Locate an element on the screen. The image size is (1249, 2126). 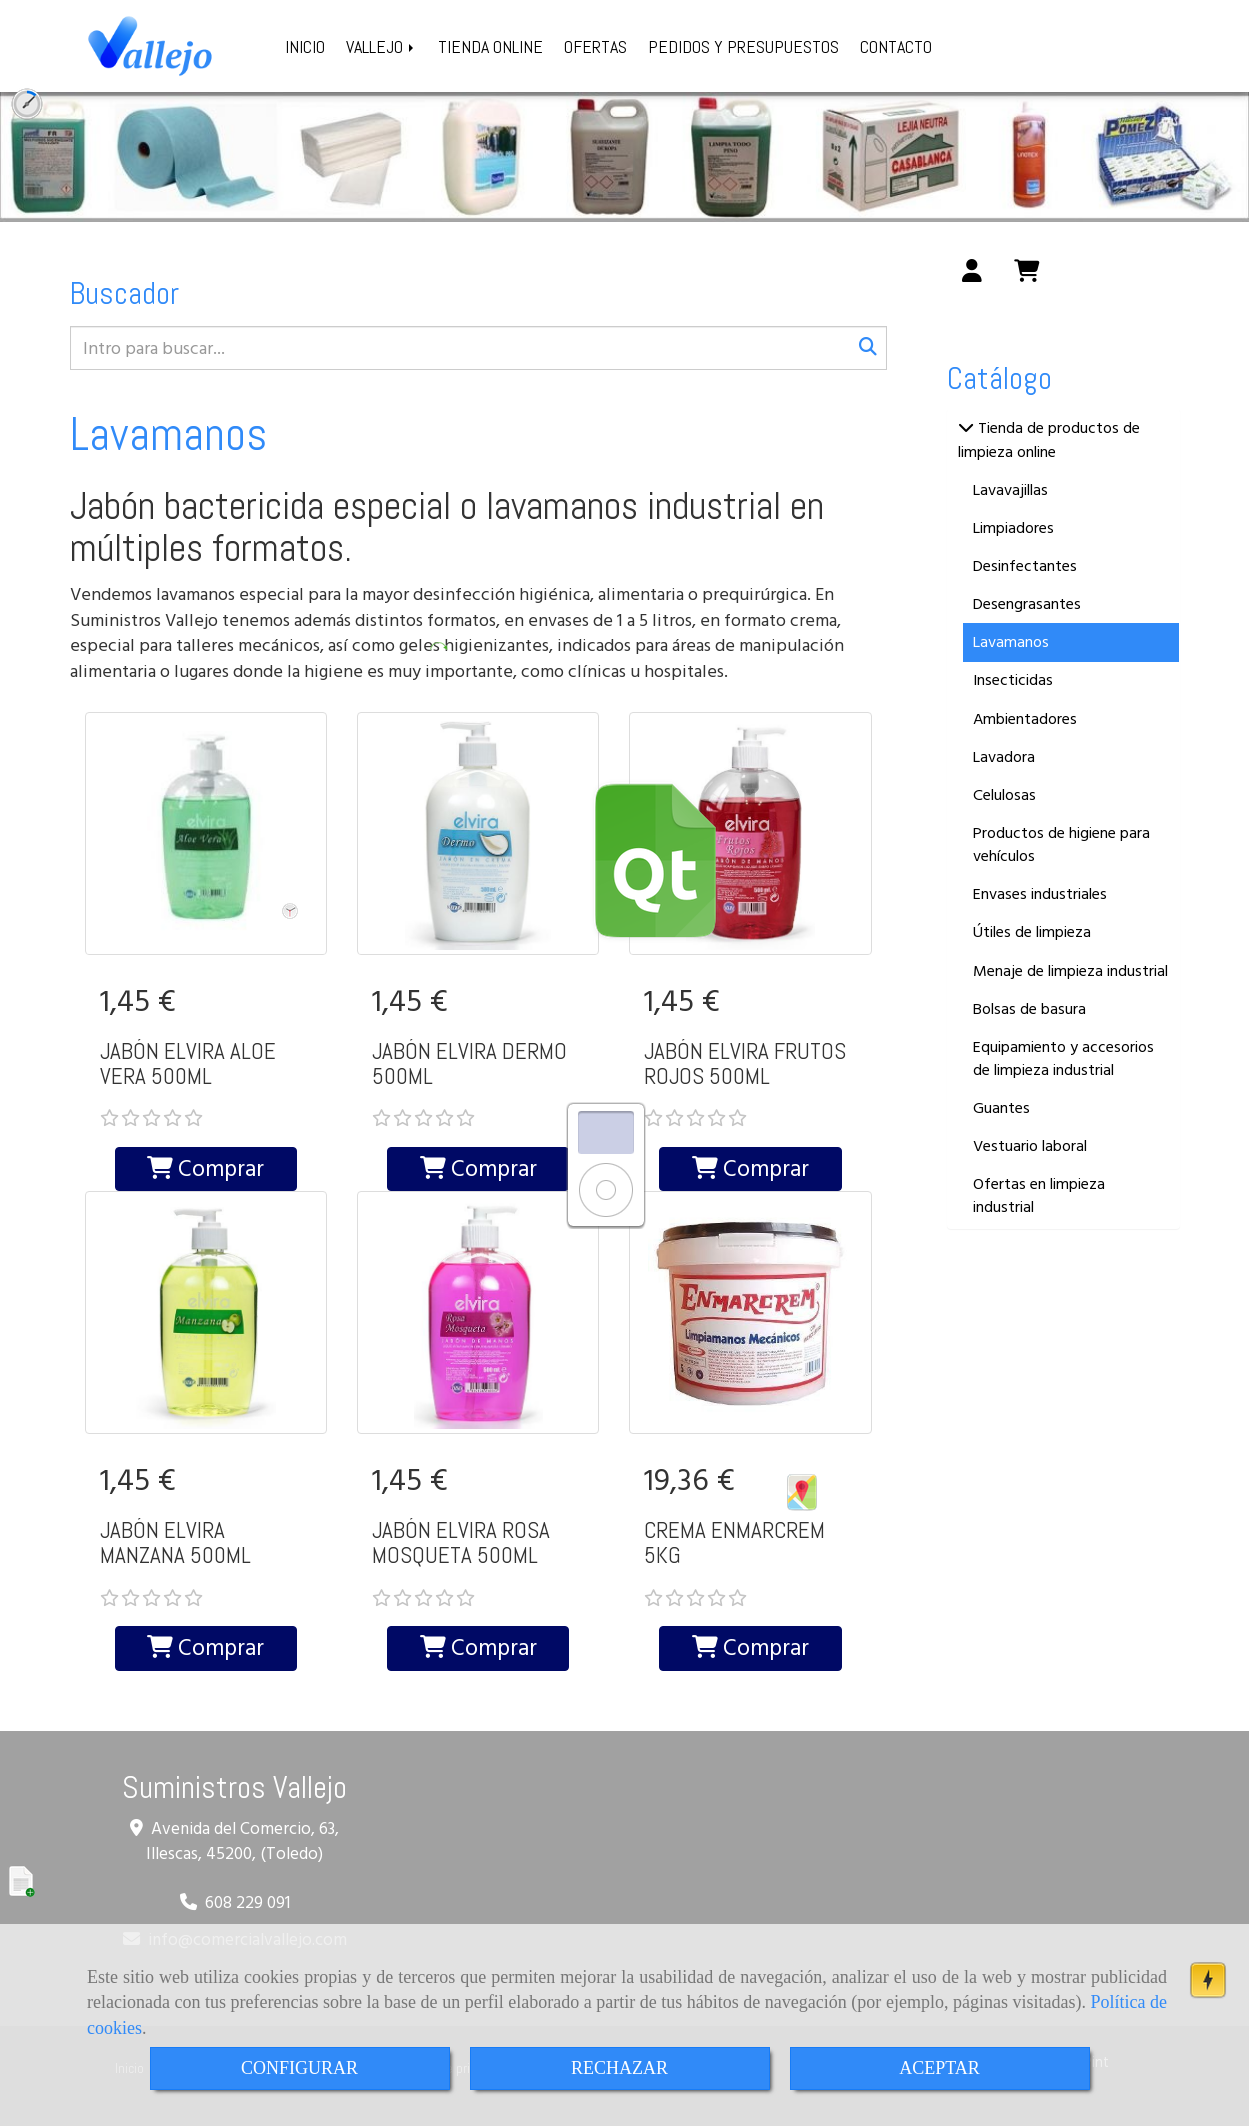
access power and battery settings is located at coordinates (1208, 1980).